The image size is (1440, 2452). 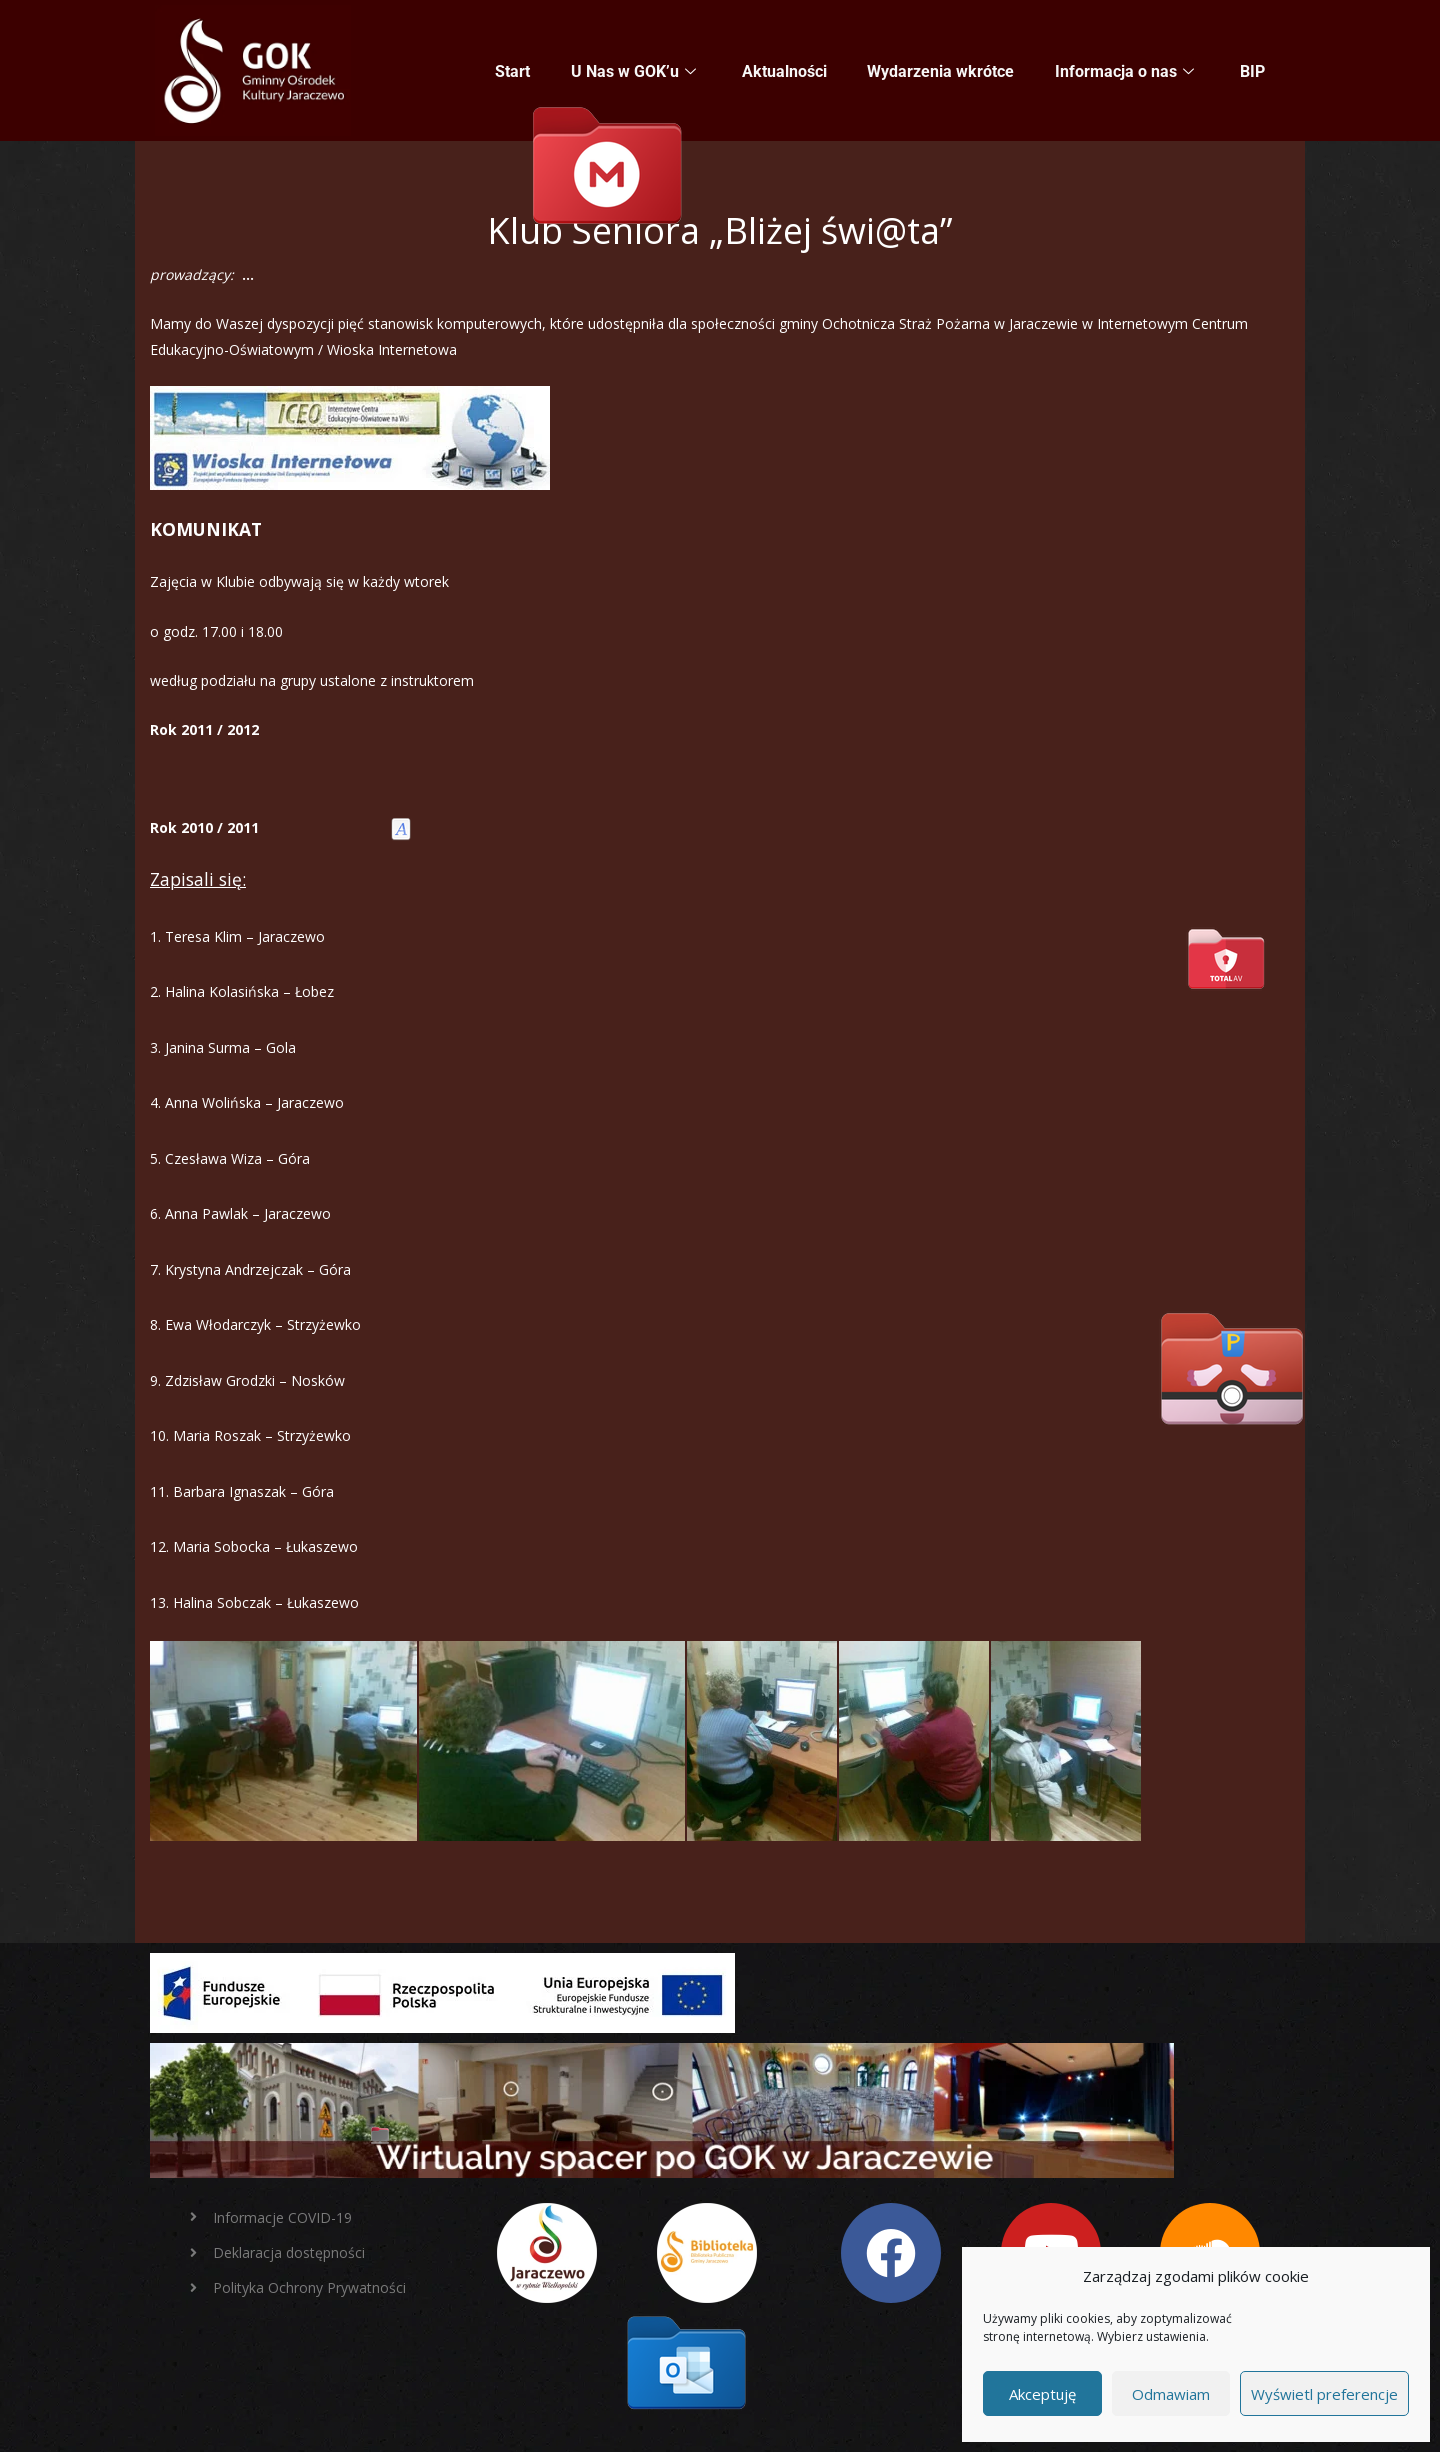 What do you see at coordinates (1231, 1372) in the screenshot?
I see `open pokémon-themed folder` at bounding box center [1231, 1372].